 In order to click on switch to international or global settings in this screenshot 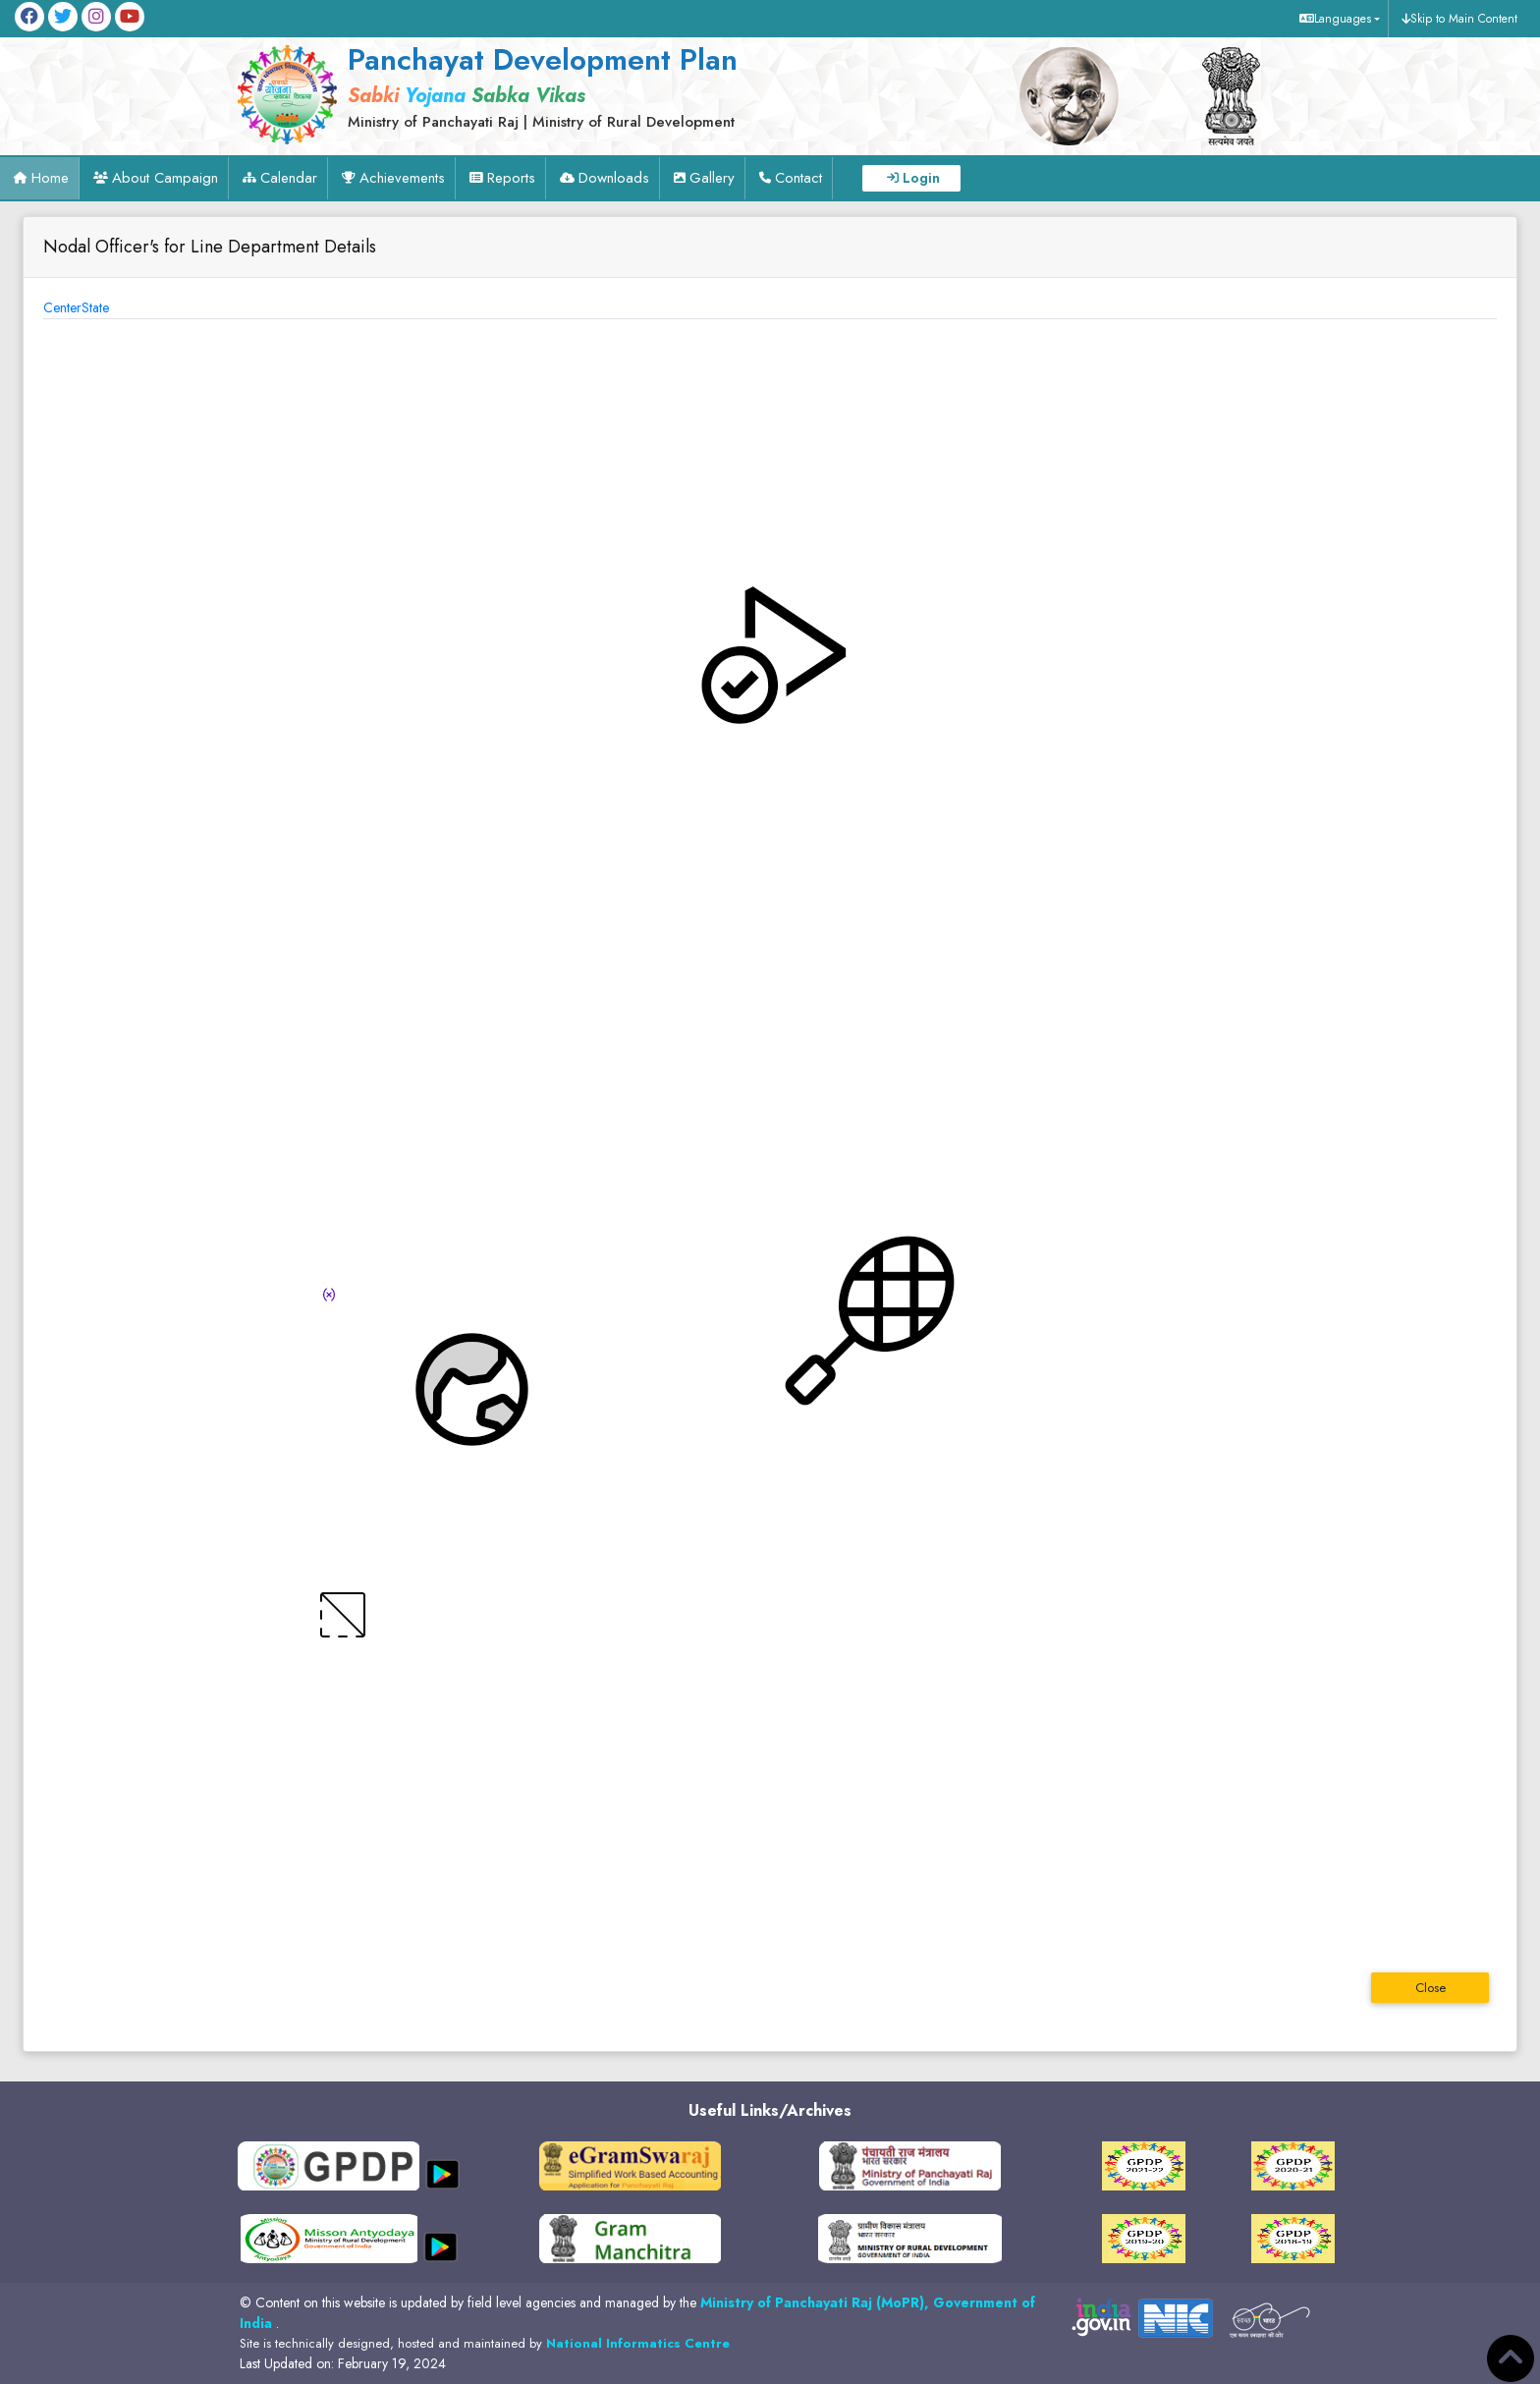, I will do `click(471, 1389)`.